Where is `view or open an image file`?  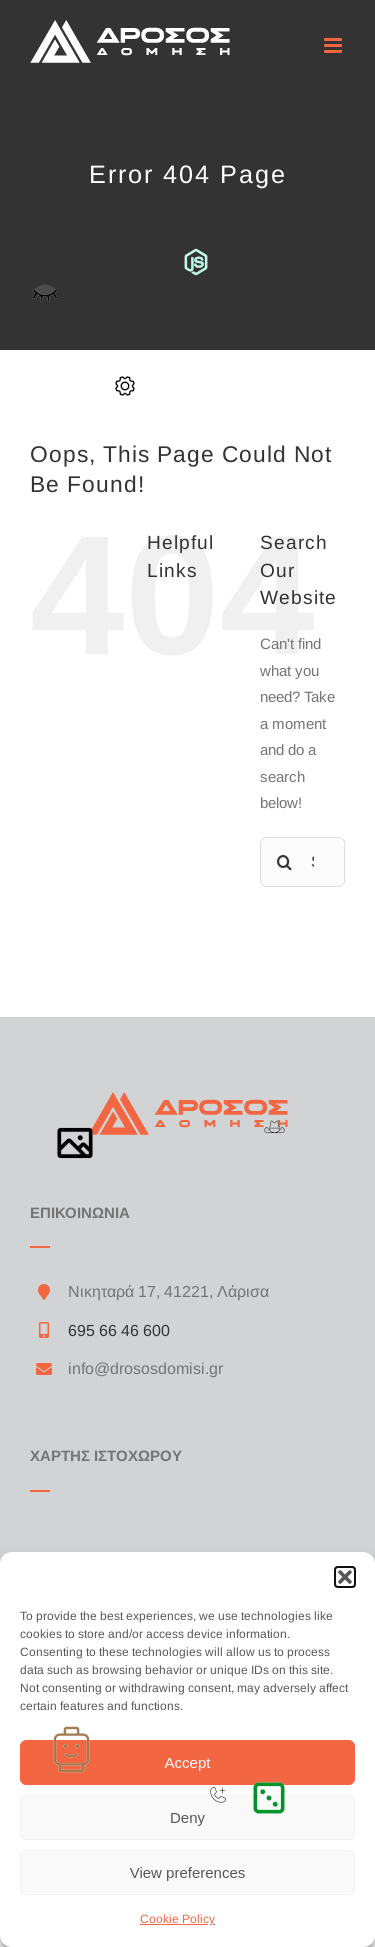 view or open an image file is located at coordinates (75, 1143).